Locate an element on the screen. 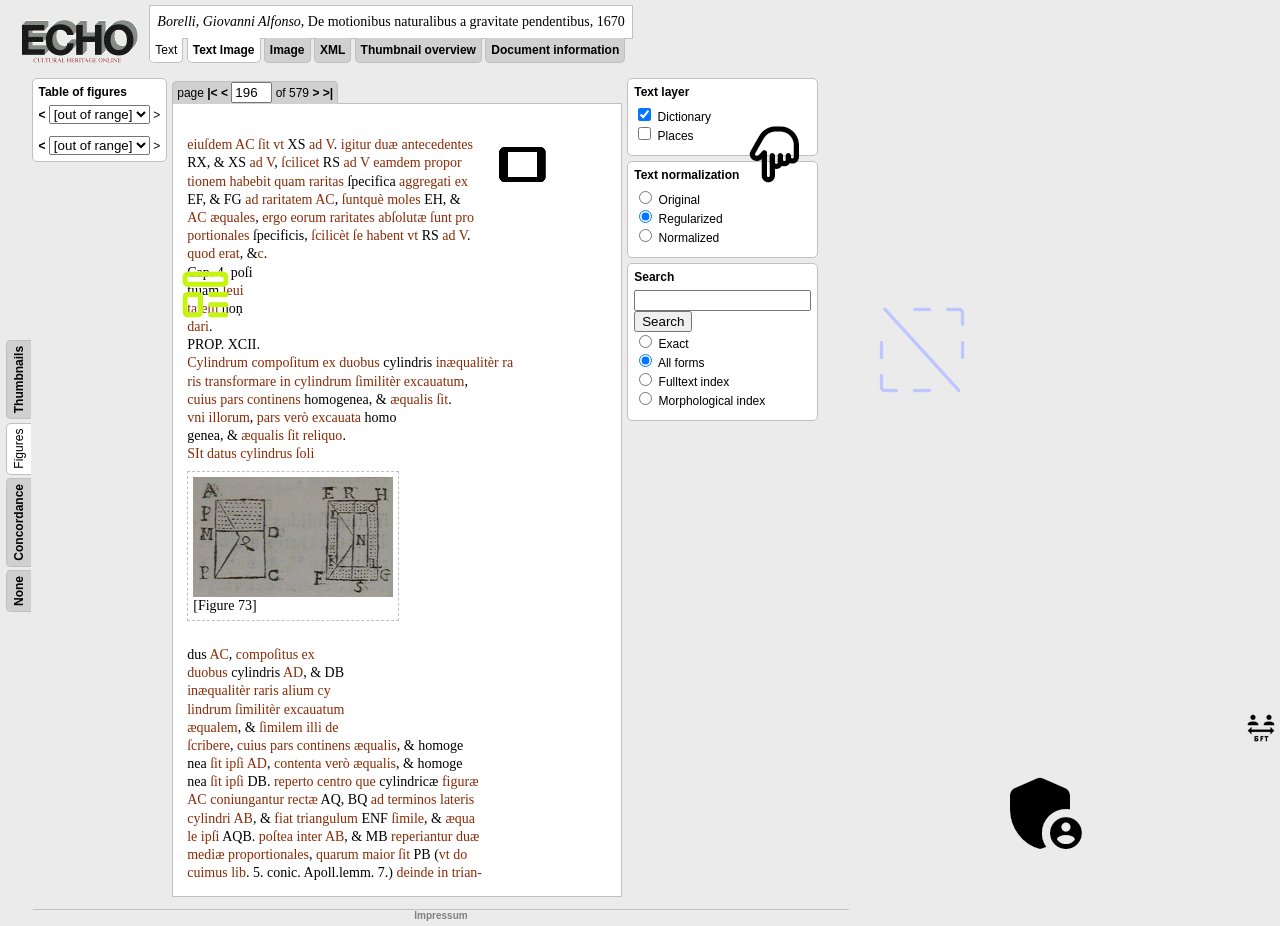 This screenshot has width=1280, height=926. scroll down or swipe downward is located at coordinates (775, 153).